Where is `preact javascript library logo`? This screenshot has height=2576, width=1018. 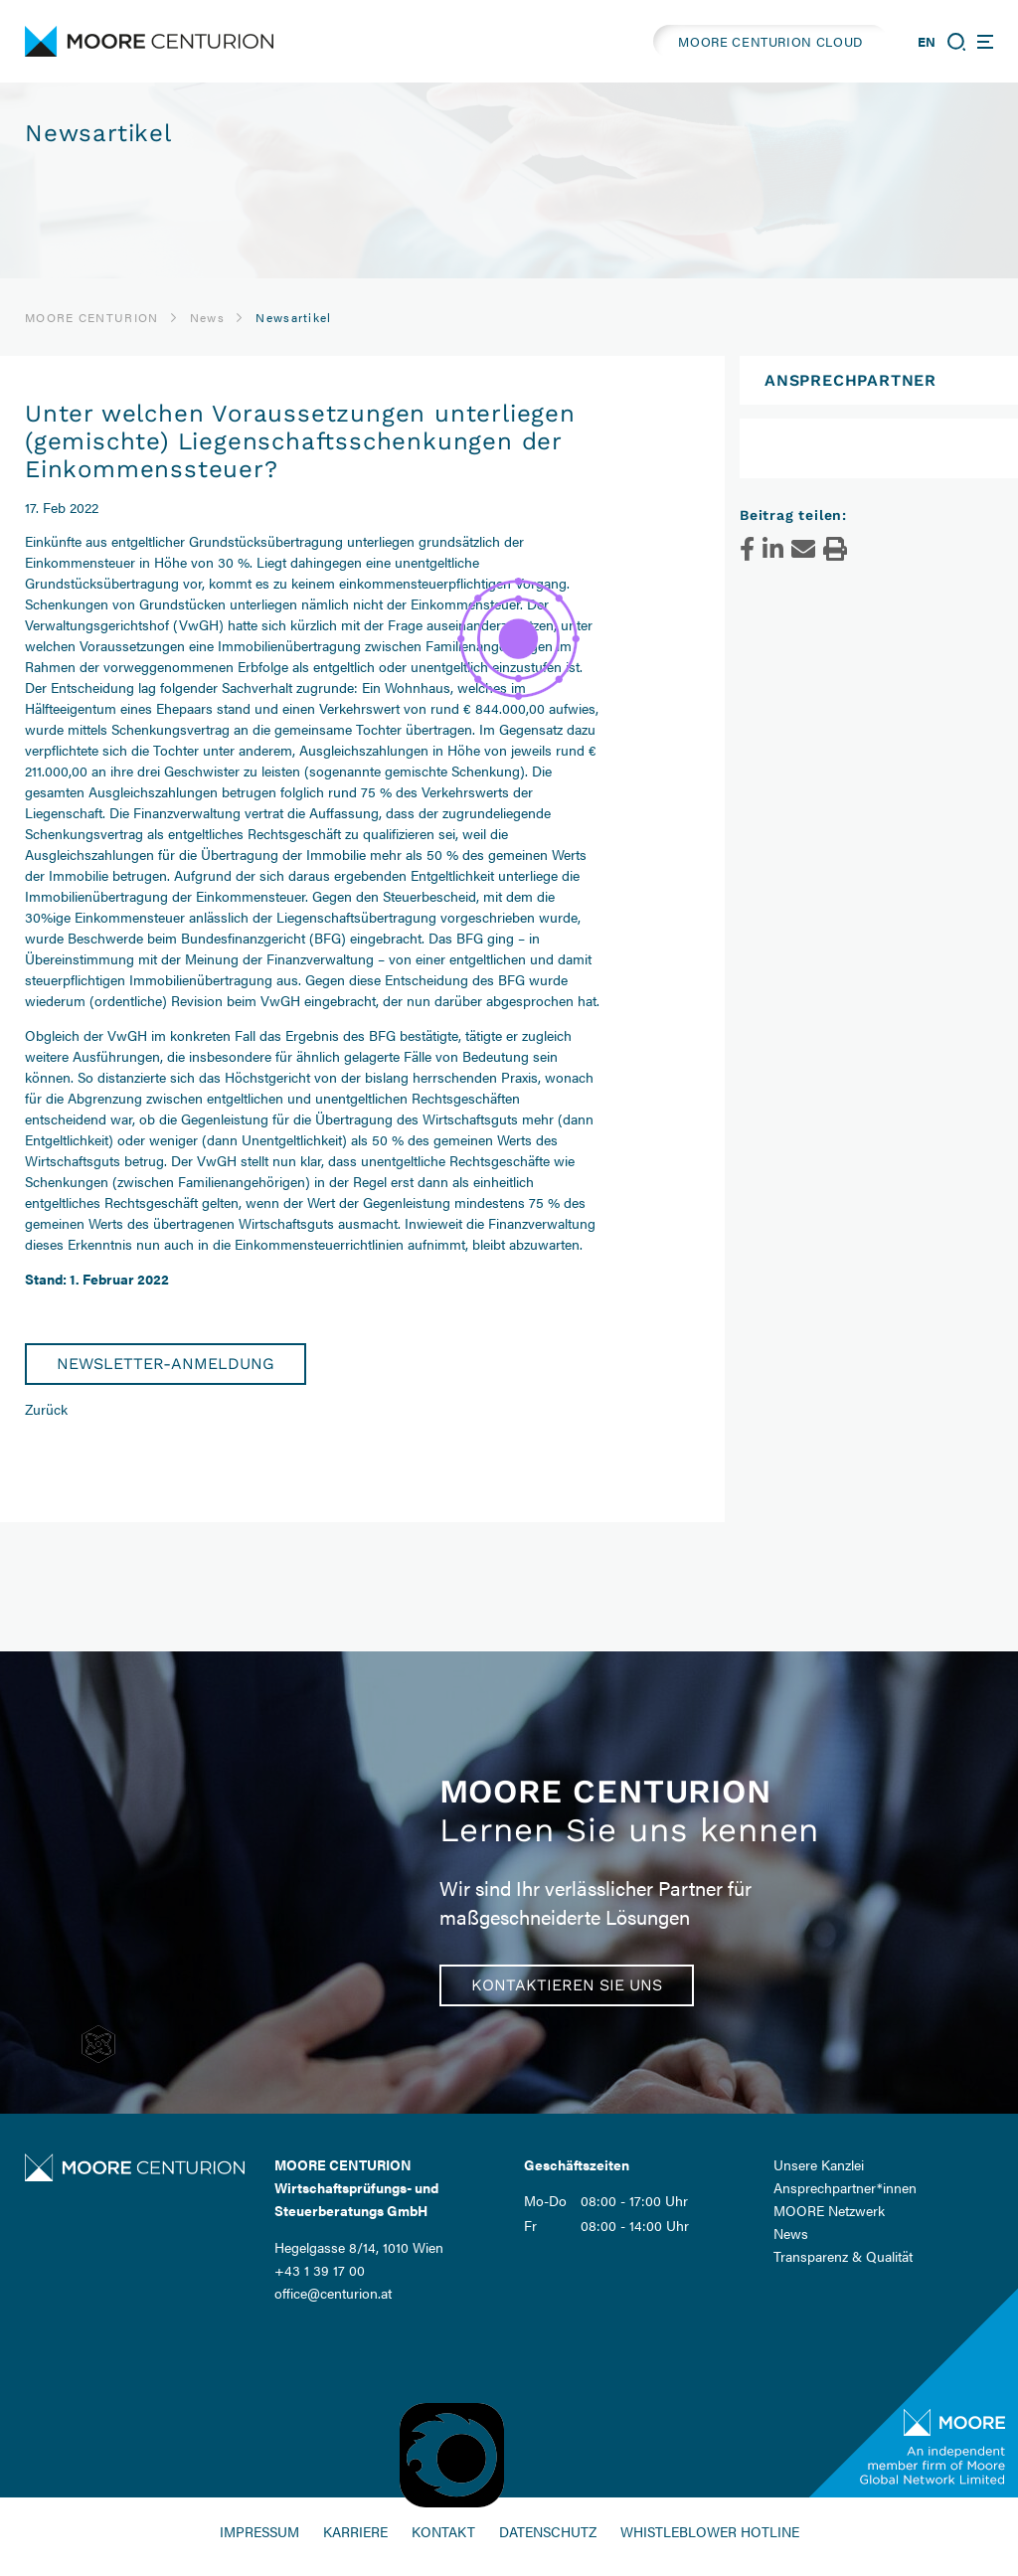
preact javascript library logo is located at coordinates (98, 2044).